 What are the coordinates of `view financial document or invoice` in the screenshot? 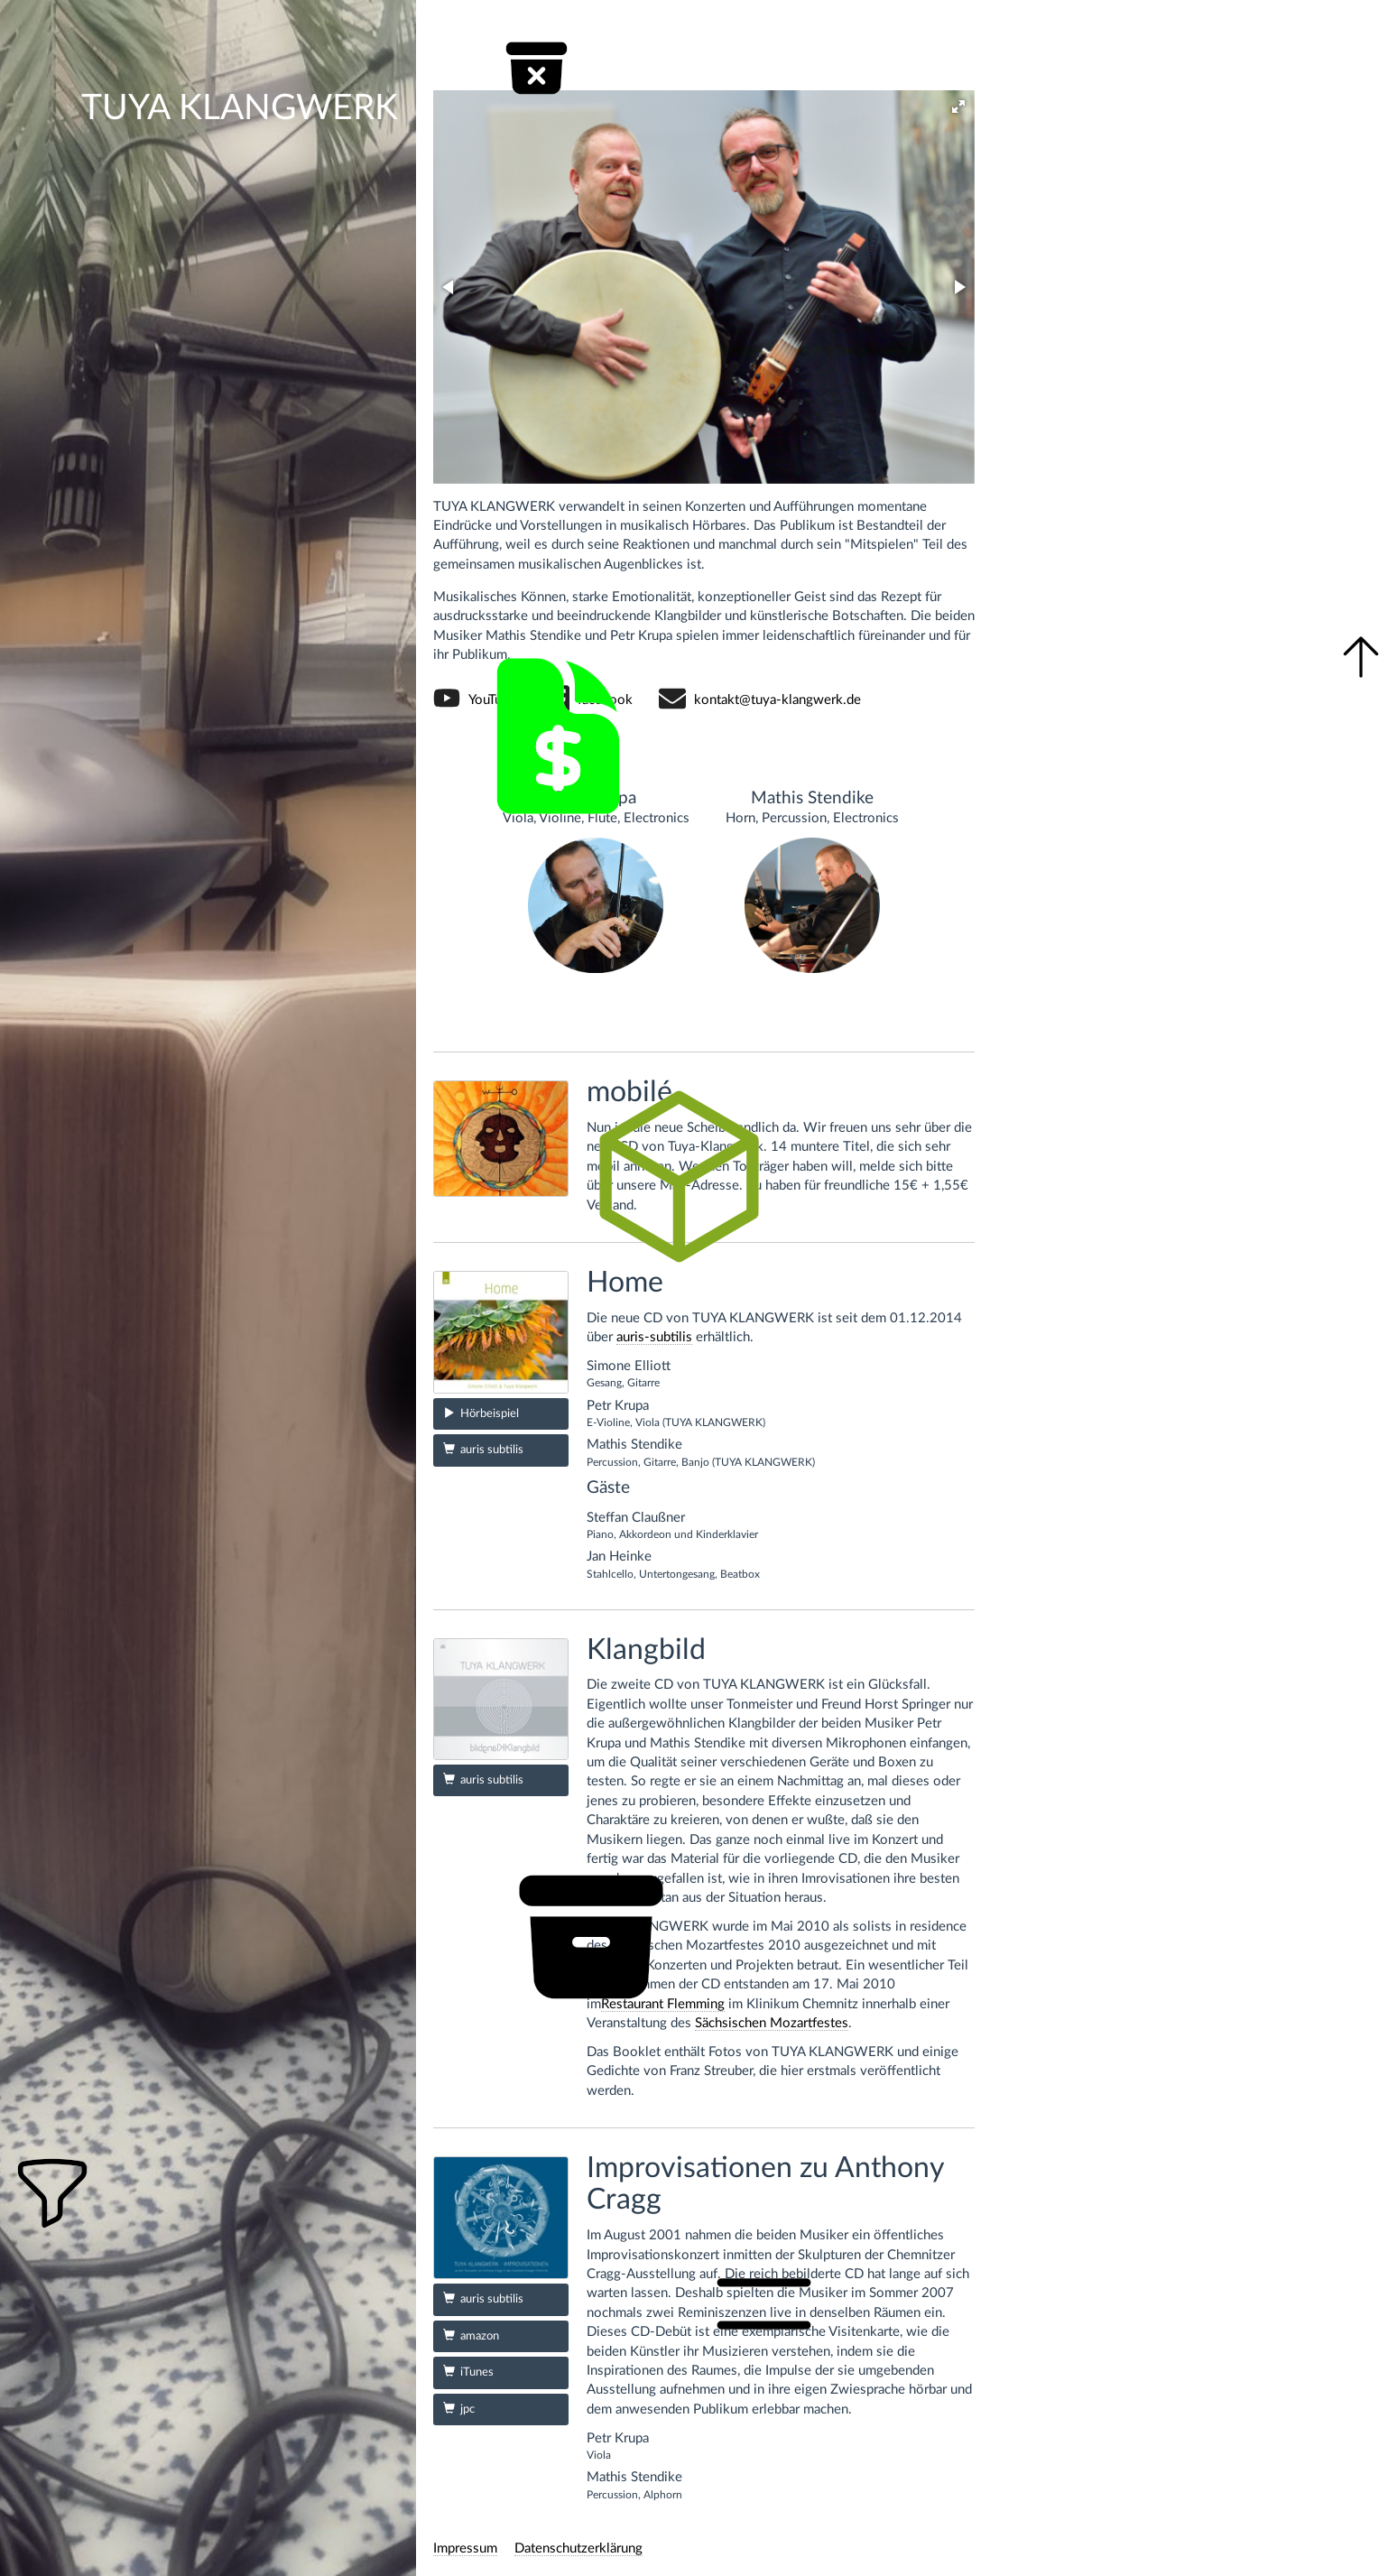 It's located at (558, 736).